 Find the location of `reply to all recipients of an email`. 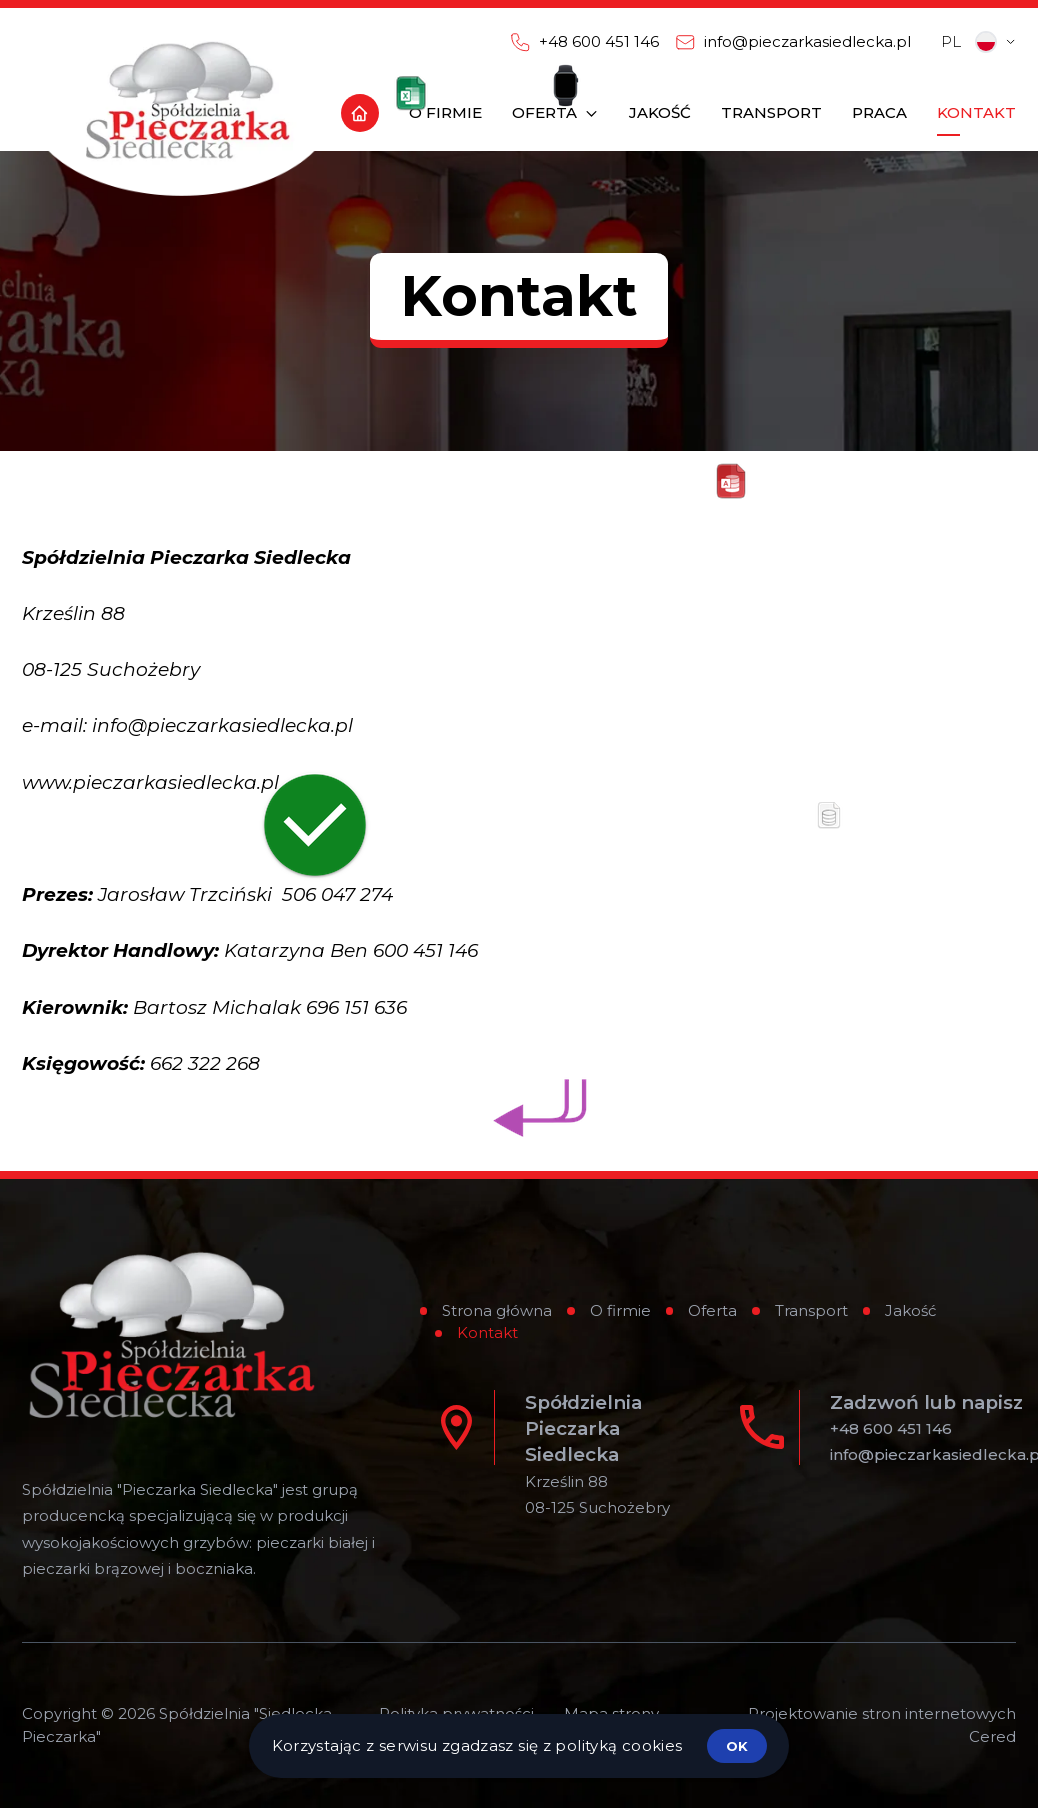

reply to all recipients of an email is located at coordinates (538, 1107).